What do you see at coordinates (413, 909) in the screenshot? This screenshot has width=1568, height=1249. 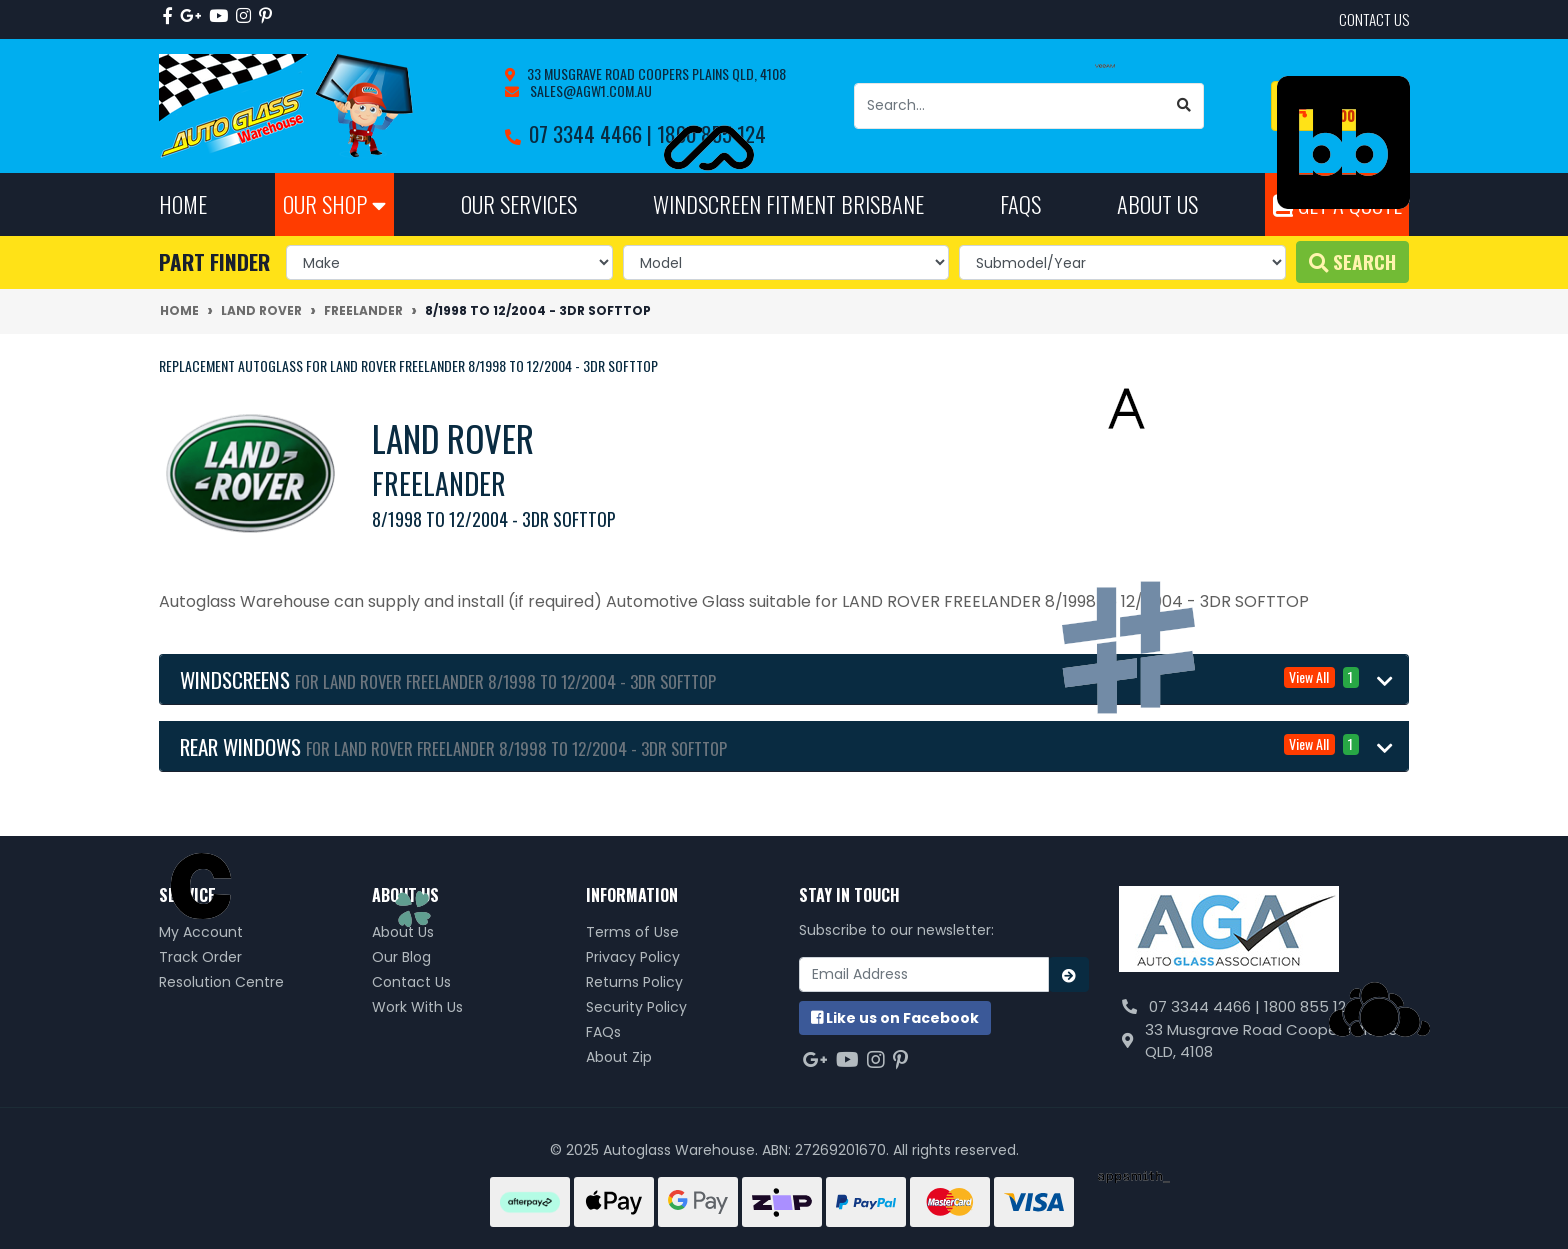 I see `4chan logo` at bounding box center [413, 909].